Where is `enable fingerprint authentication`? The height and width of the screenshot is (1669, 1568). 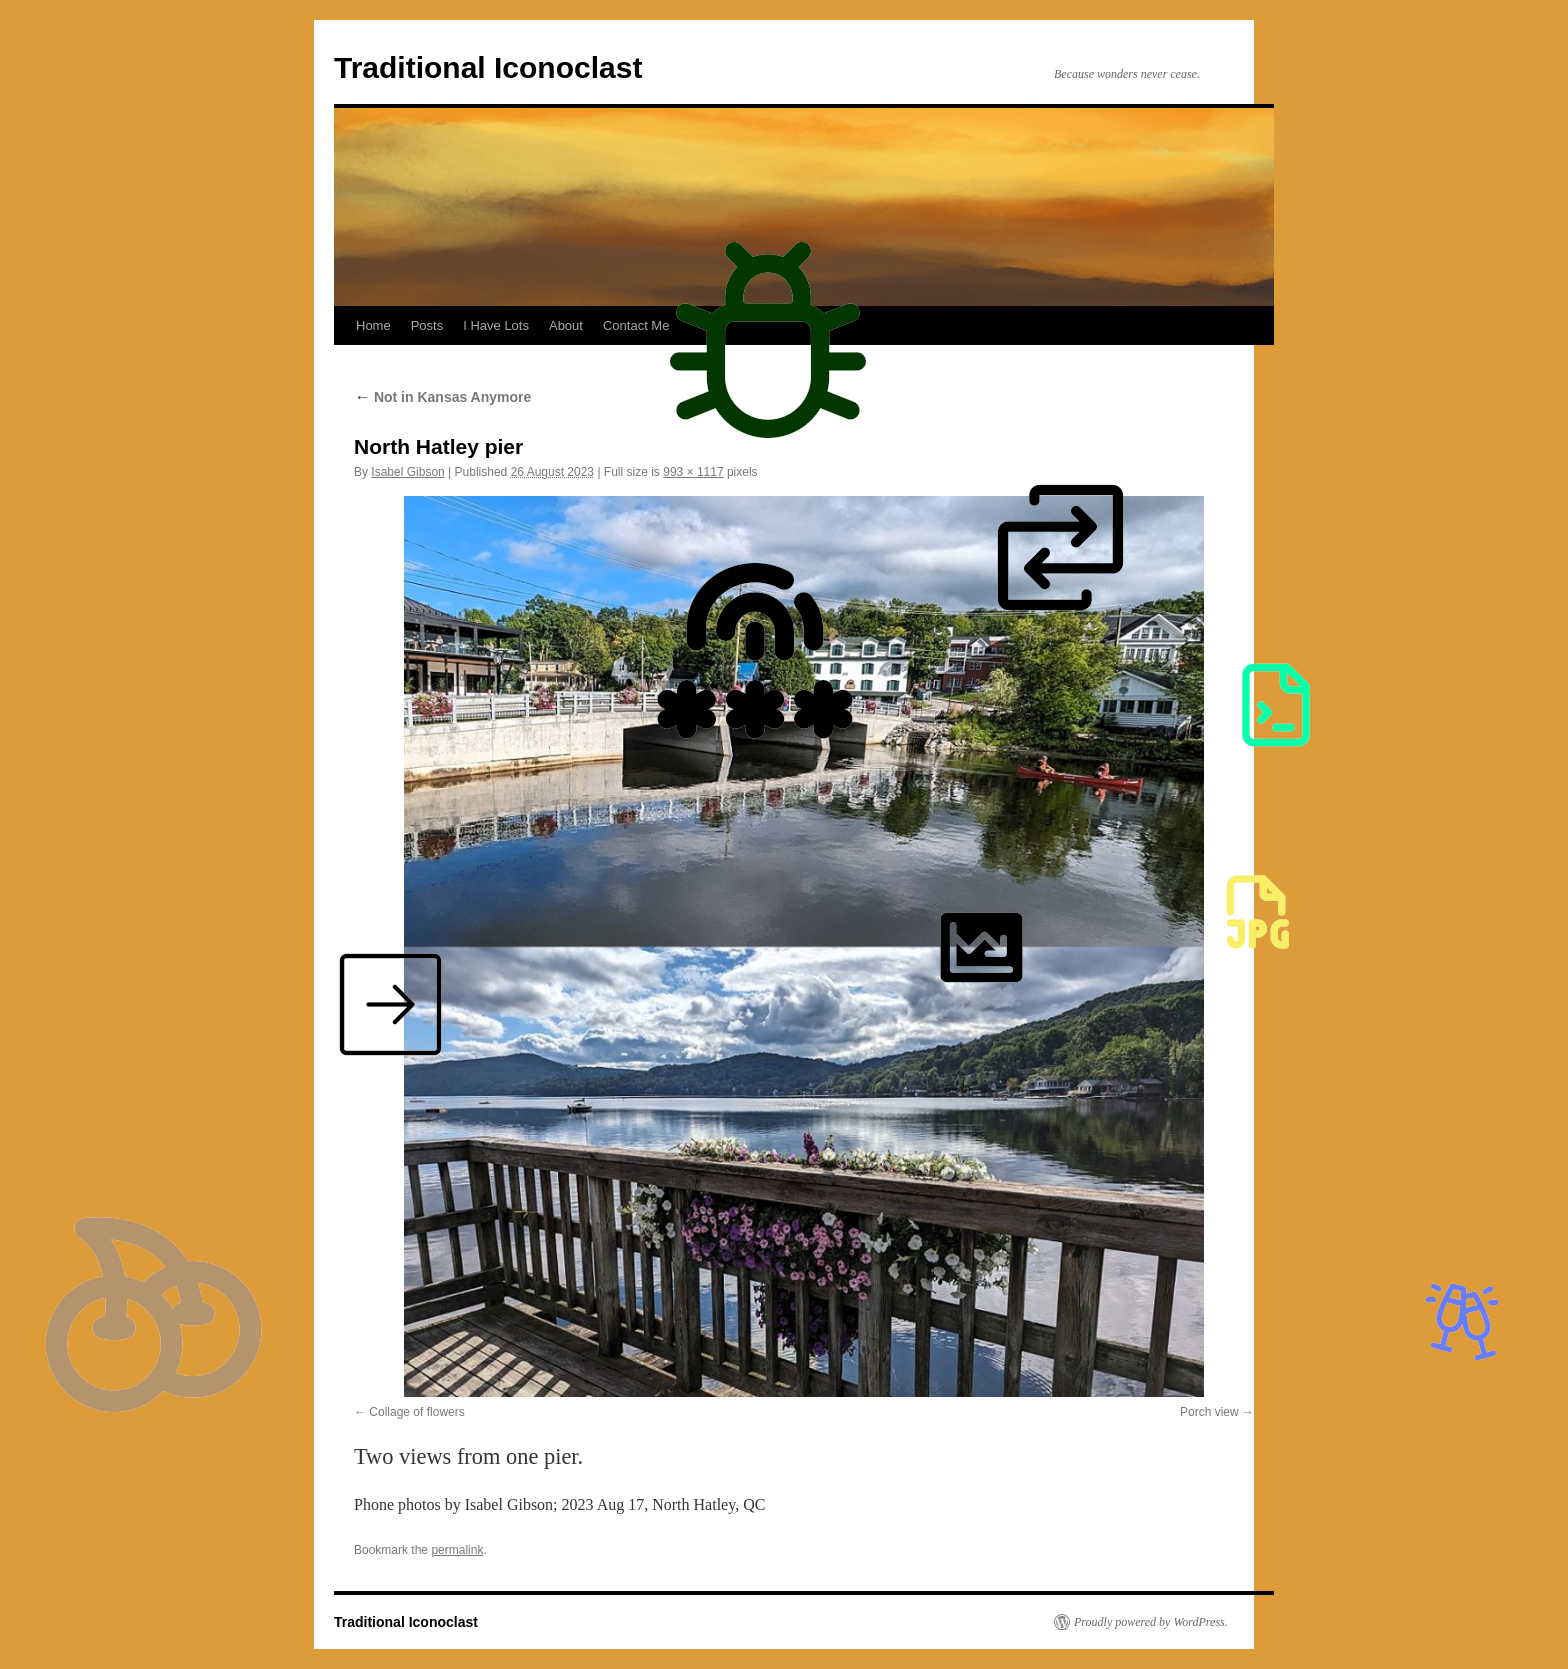
enable fingerprint authentication is located at coordinates (755, 641).